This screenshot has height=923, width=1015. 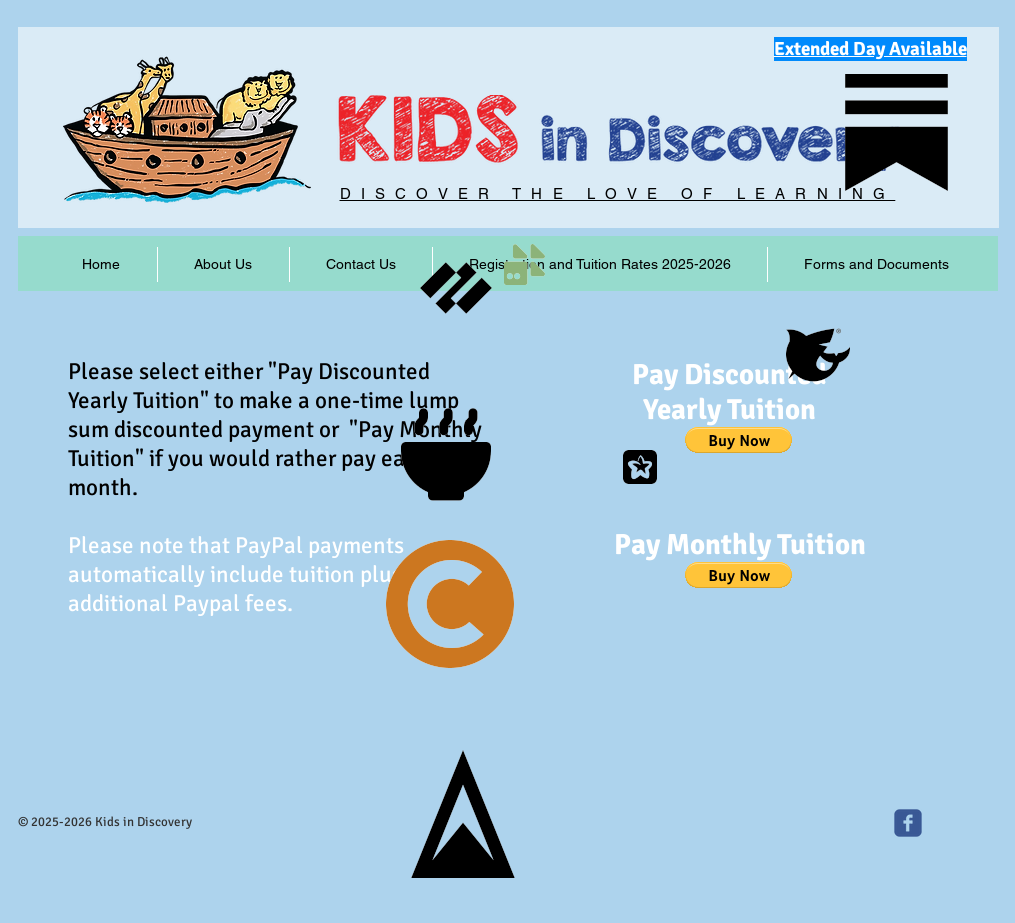 I want to click on view food or dining options, so click(x=446, y=460).